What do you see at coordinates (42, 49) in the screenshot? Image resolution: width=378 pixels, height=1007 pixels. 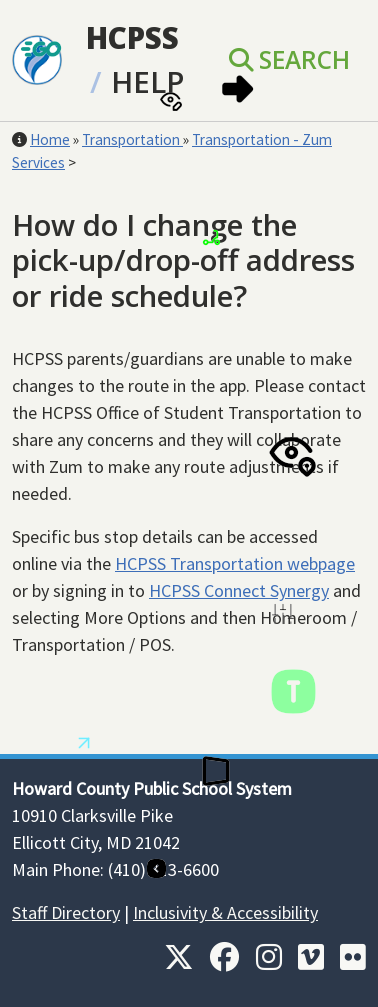 I see `go programming language logo` at bounding box center [42, 49].